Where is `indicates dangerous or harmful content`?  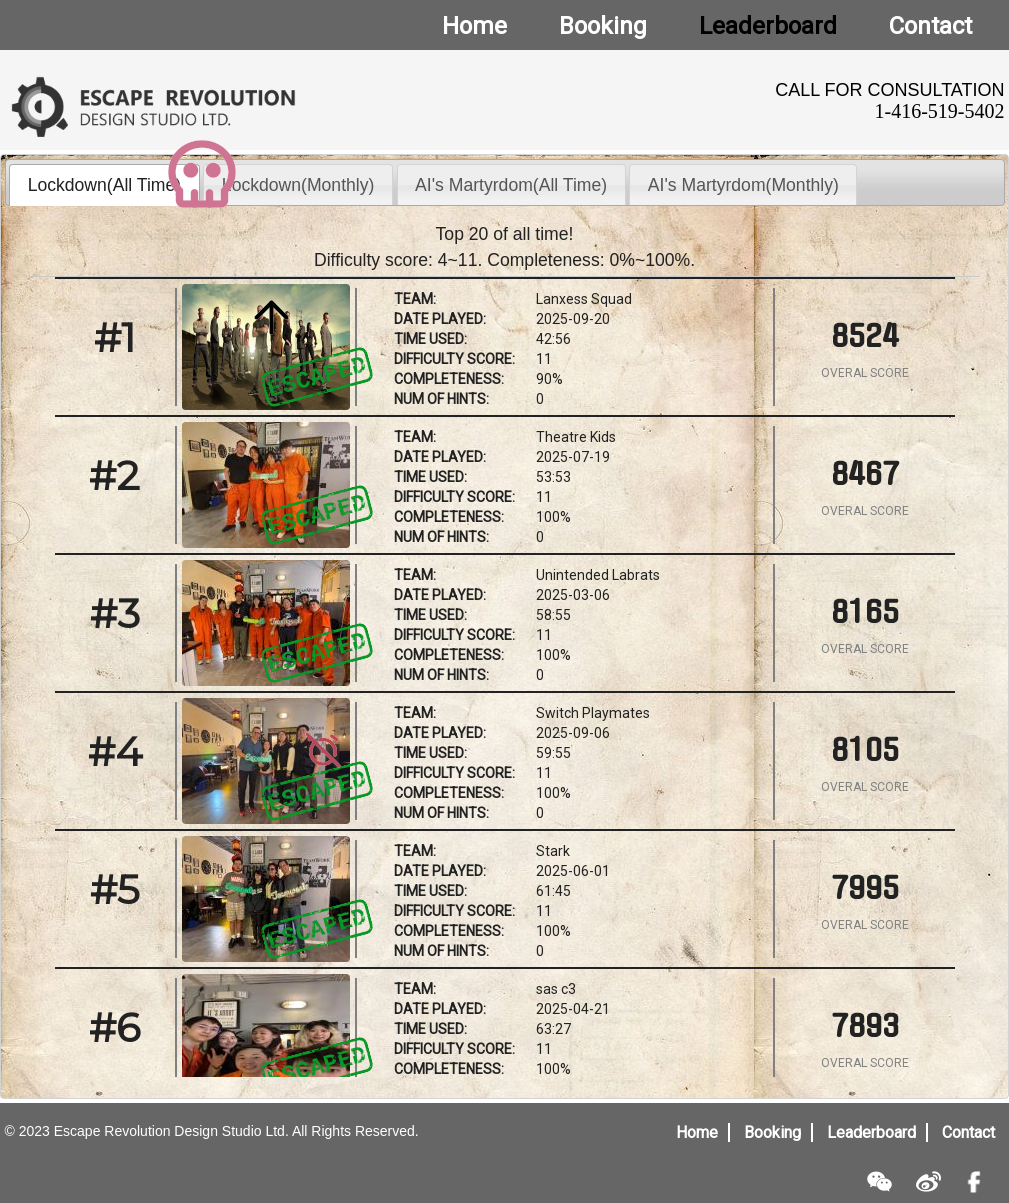
indicates dangerous or harmful content is located at coordinates (202, 174).